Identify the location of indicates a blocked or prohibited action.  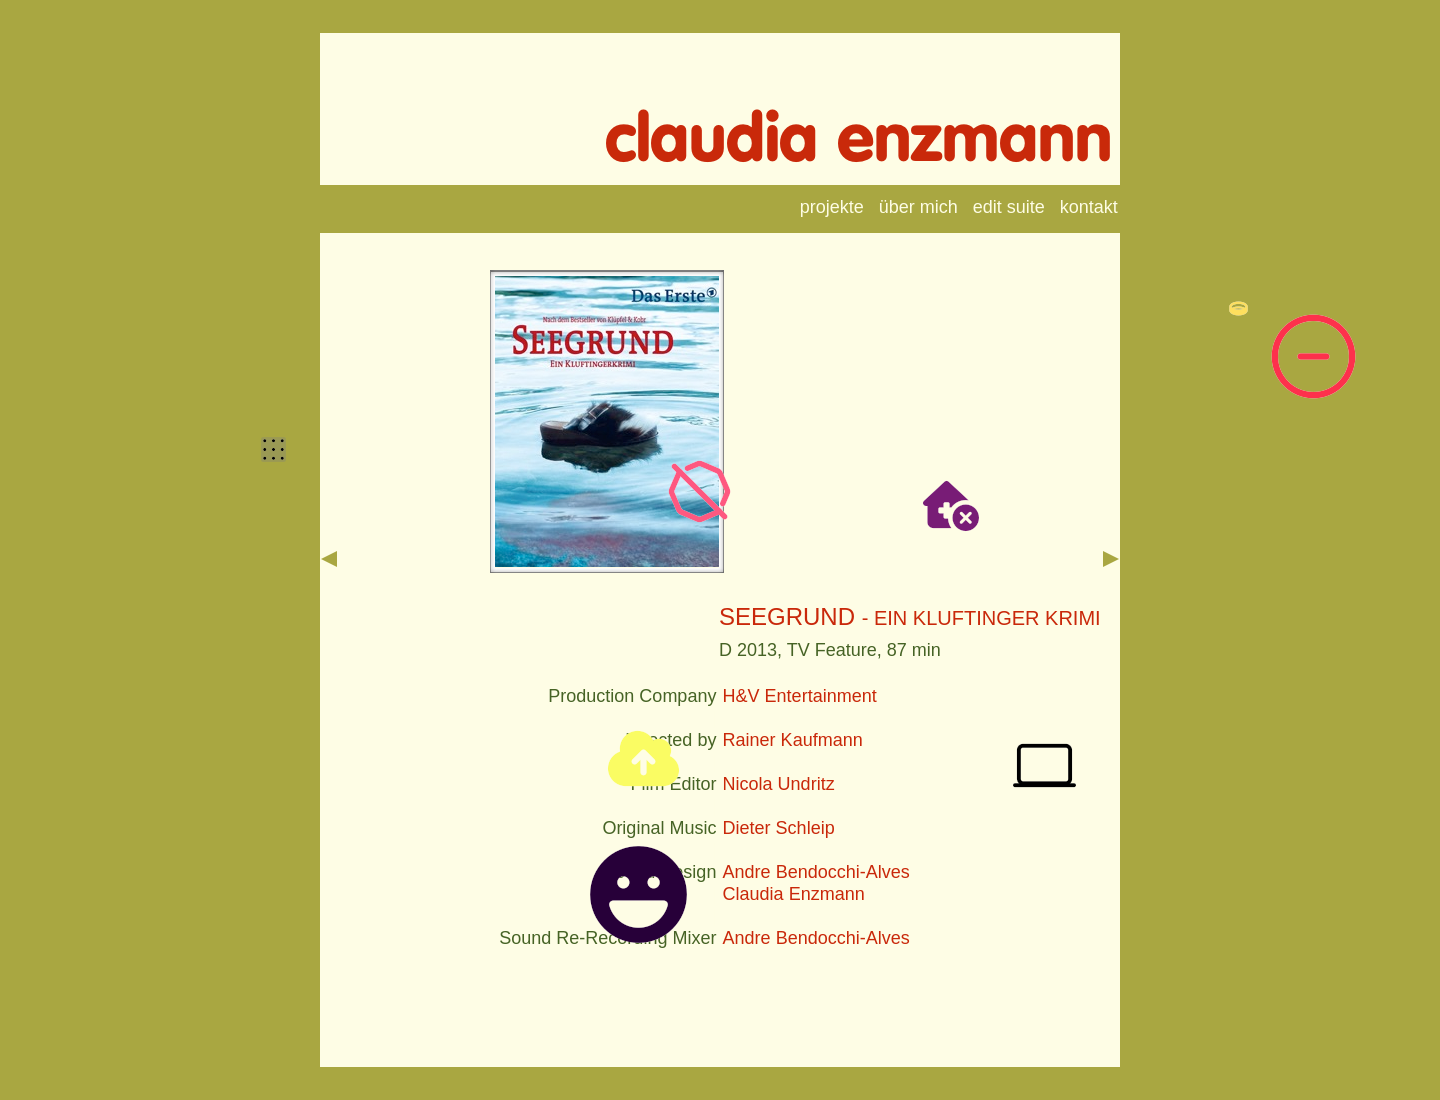
(699, 491).